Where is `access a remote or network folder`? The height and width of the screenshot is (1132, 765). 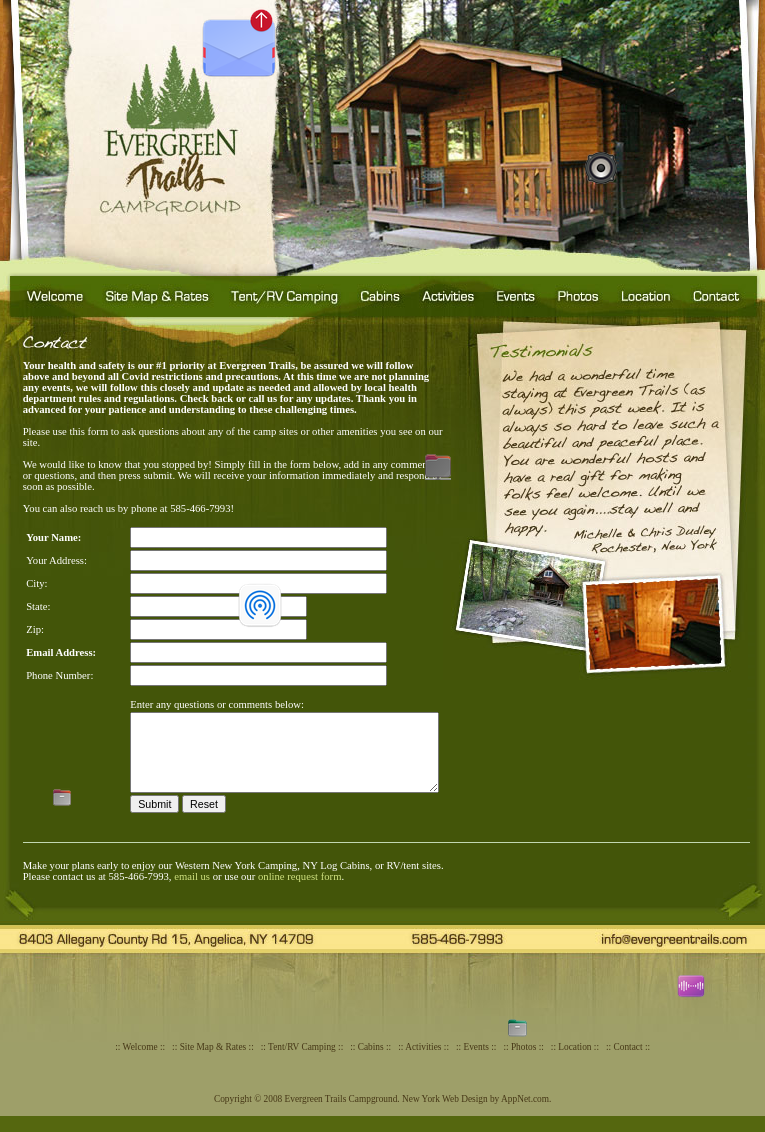
access a remote or network folder is located at coordinates (438, 467).